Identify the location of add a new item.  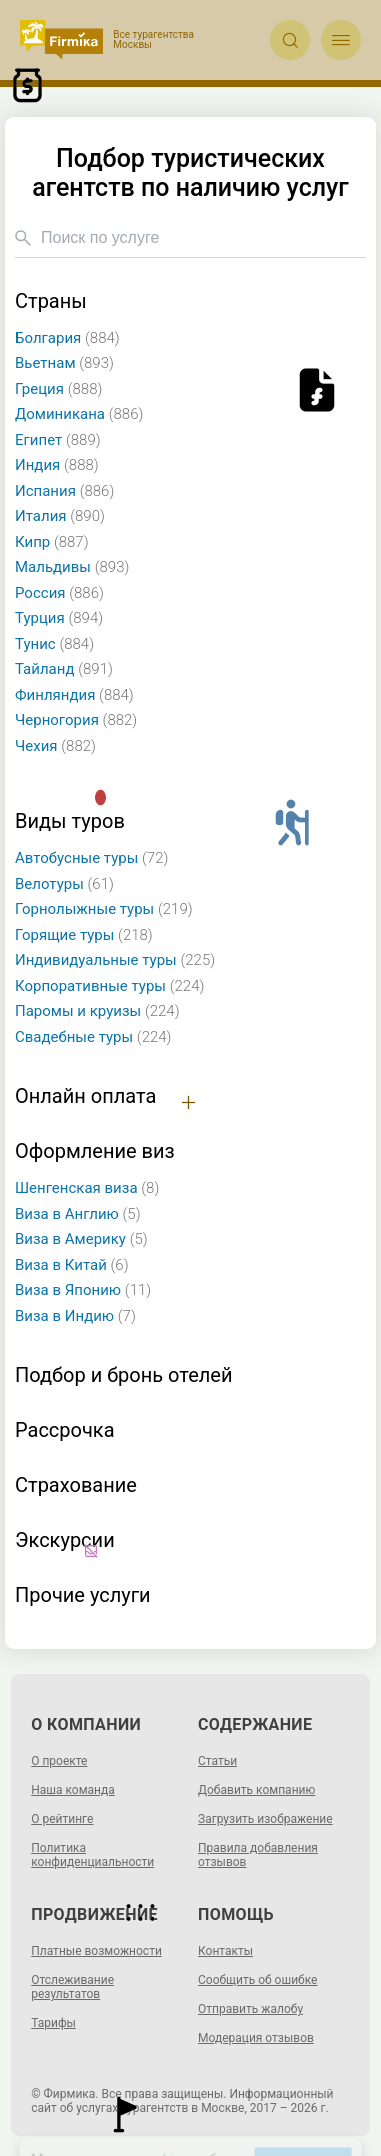
(188, 1102).